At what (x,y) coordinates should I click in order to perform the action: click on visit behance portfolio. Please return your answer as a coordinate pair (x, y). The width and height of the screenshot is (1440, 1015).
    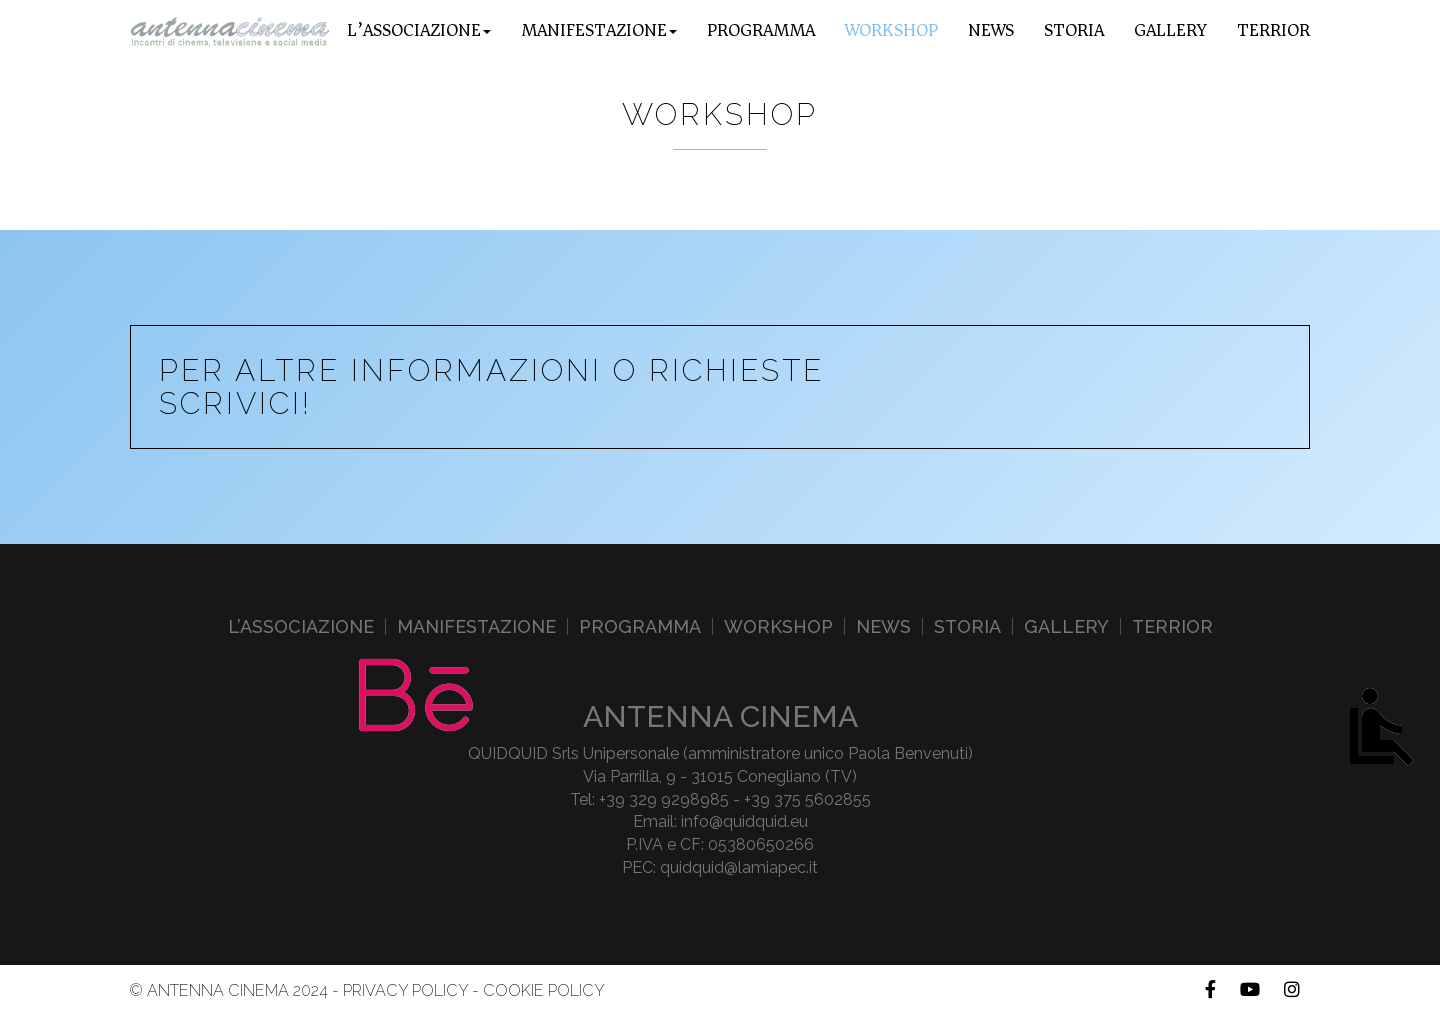
    Looking at the image, I should click on (412, 695).